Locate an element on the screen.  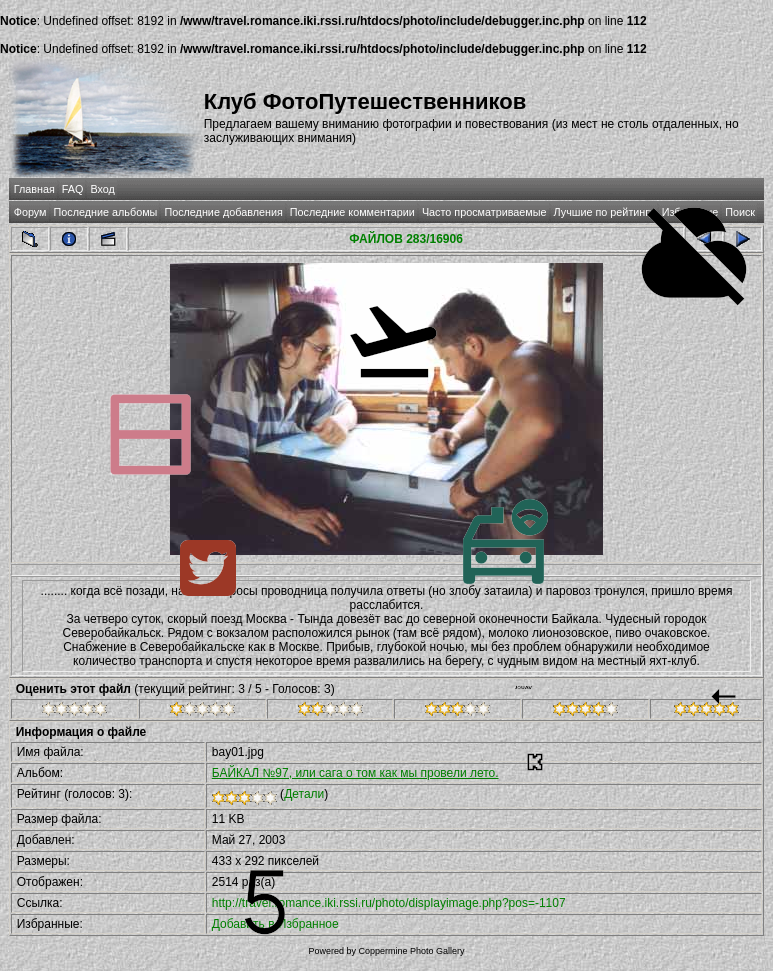
share to Twitter is located at coordinates (208, 568).